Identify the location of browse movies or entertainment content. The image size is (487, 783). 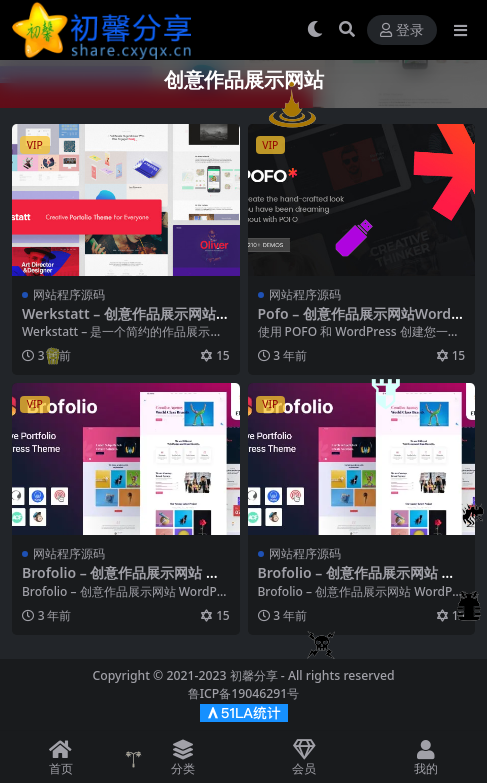
(53, 356).